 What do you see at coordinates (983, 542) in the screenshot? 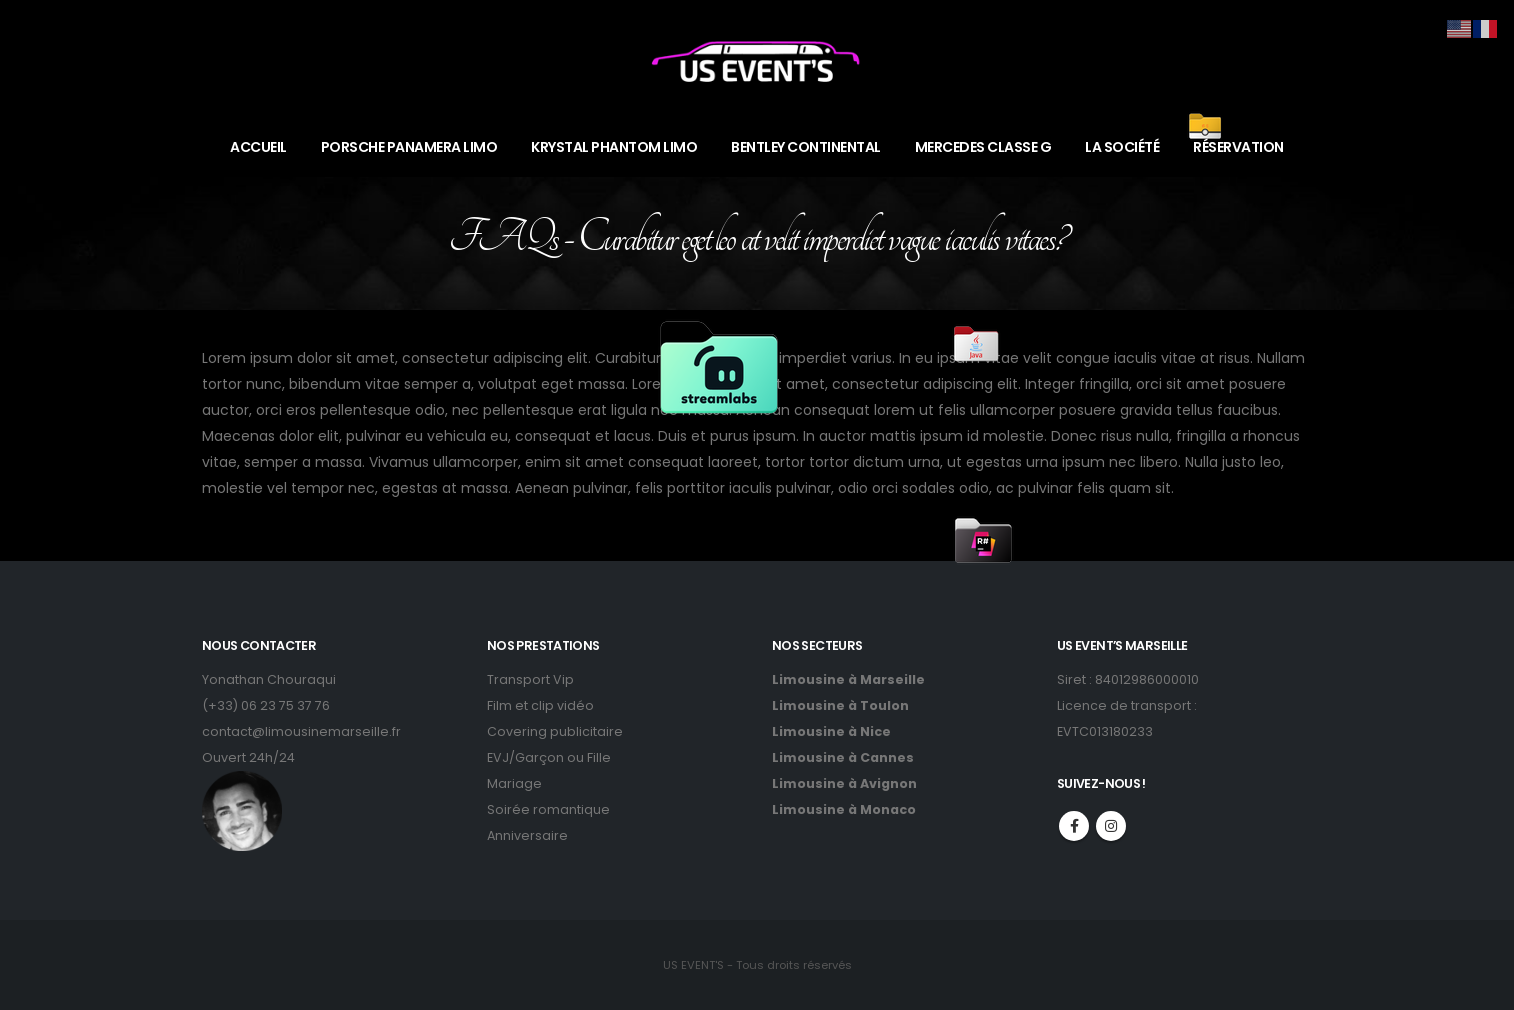
I see `open JetBrains ReSharper project folder` at bounding box center [983, 542].